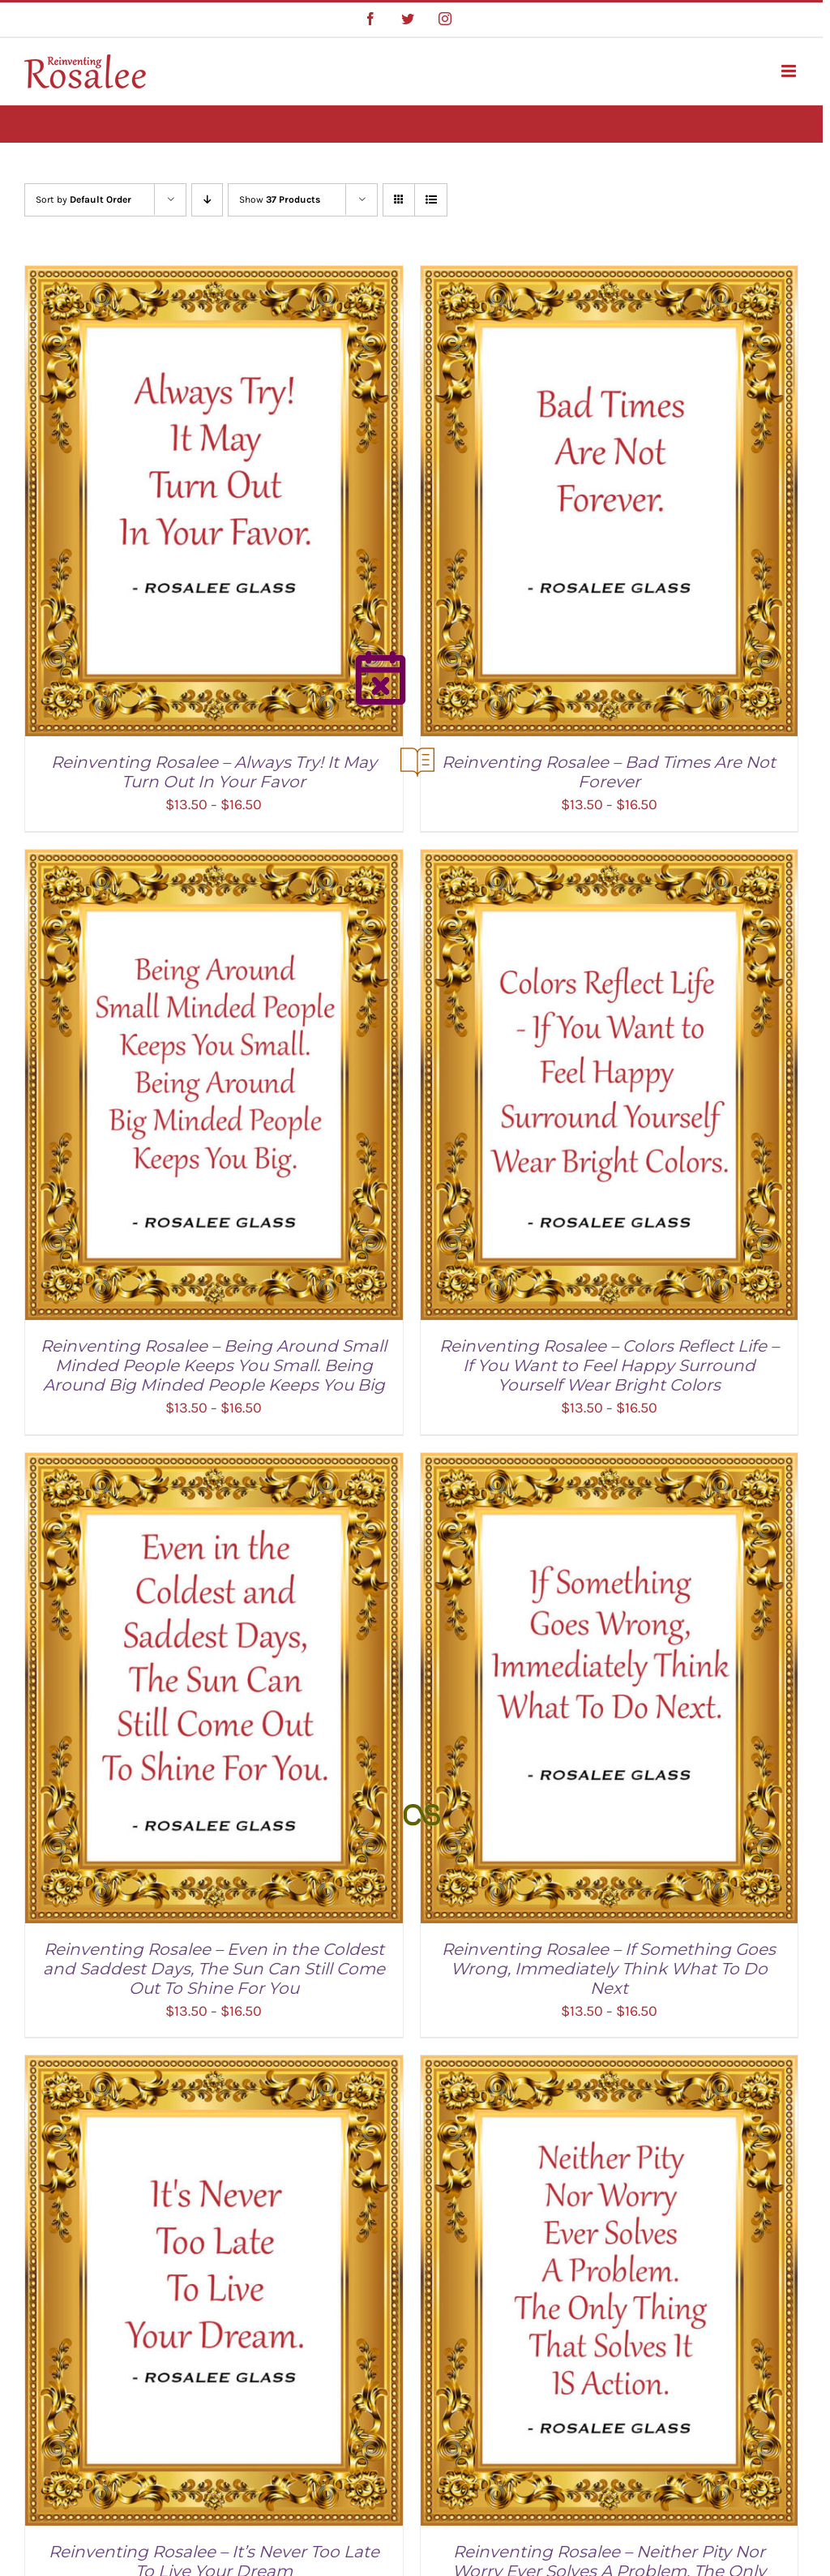 The image size is (830, 2576). What do you see at coordinates (417, 760) in the screenshot?
I see `open reading mode or e-reader` at bounding box center [417, 760].